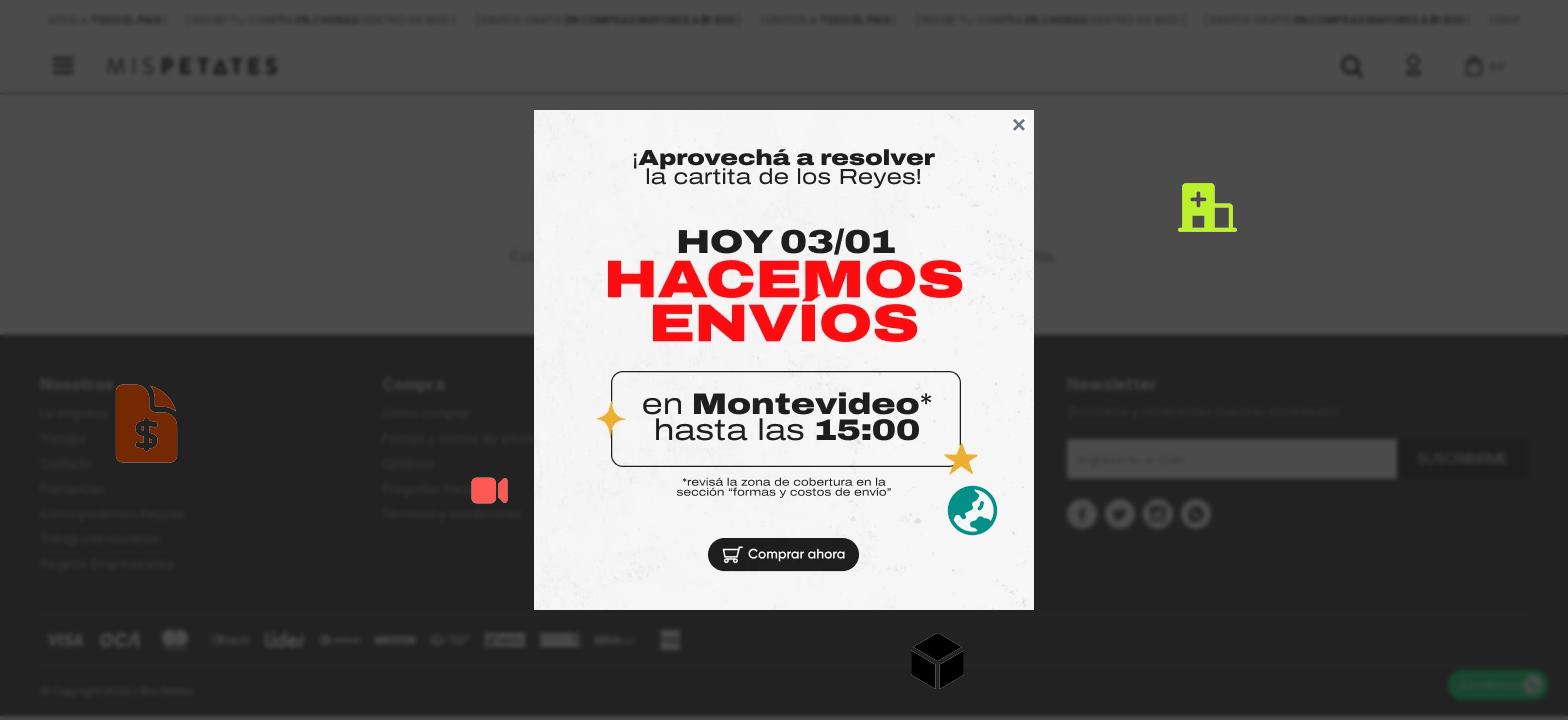 Image resolution: width=1568 pixels, height=720 pixels. Describe the element at coordinates (972, 510) in the screenshot. I see `view asia-australia region settings` at that location.